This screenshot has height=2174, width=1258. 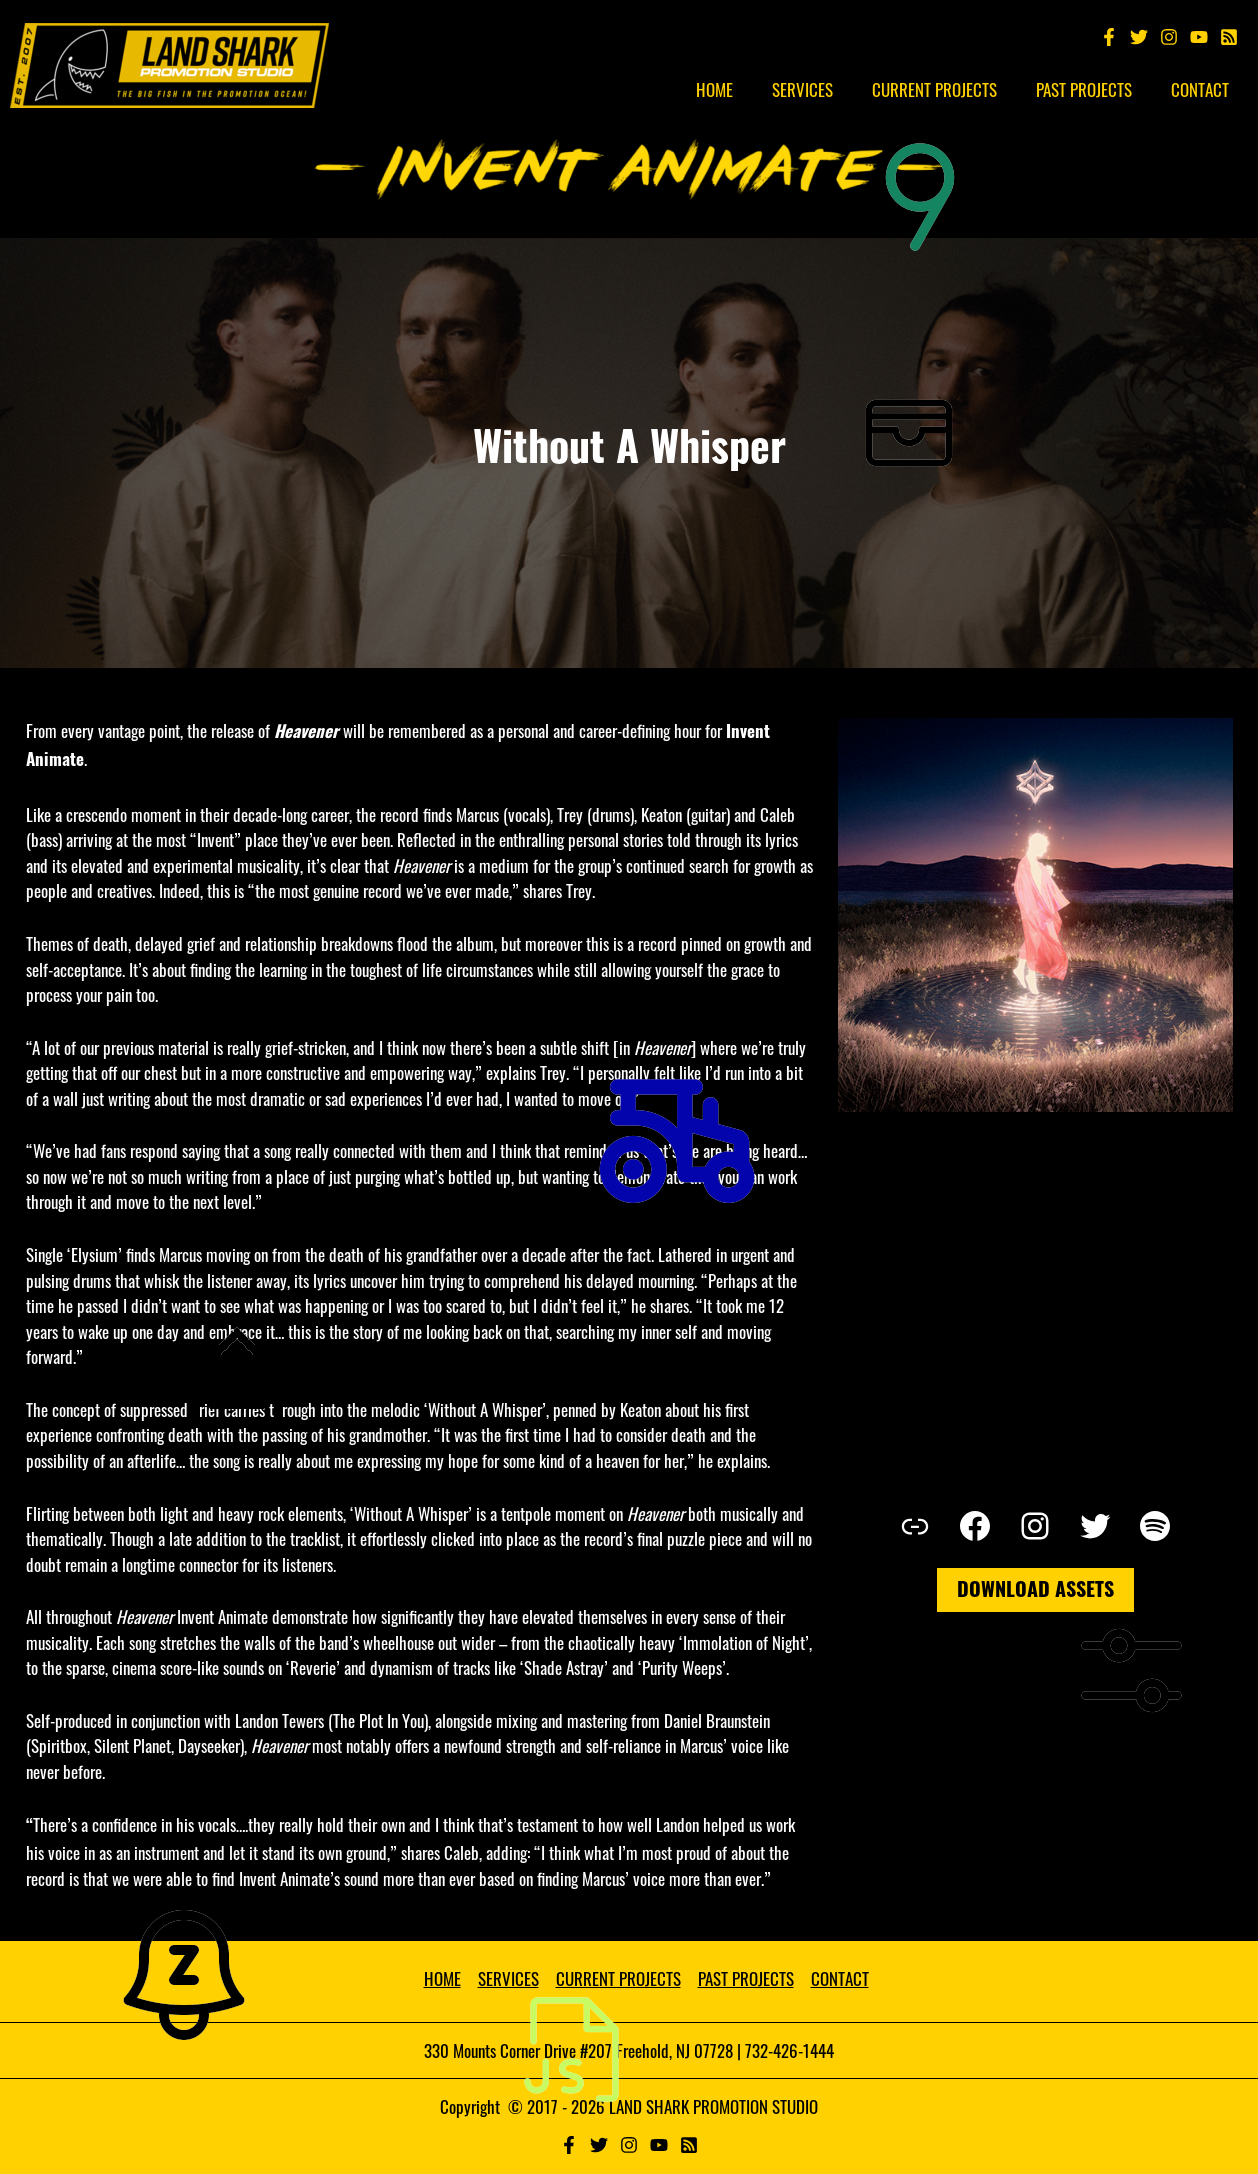 What do you see at coordinates (237, 1382) in the screenshot?
I see `view photo frame options` at bounding box center [237, 1382].